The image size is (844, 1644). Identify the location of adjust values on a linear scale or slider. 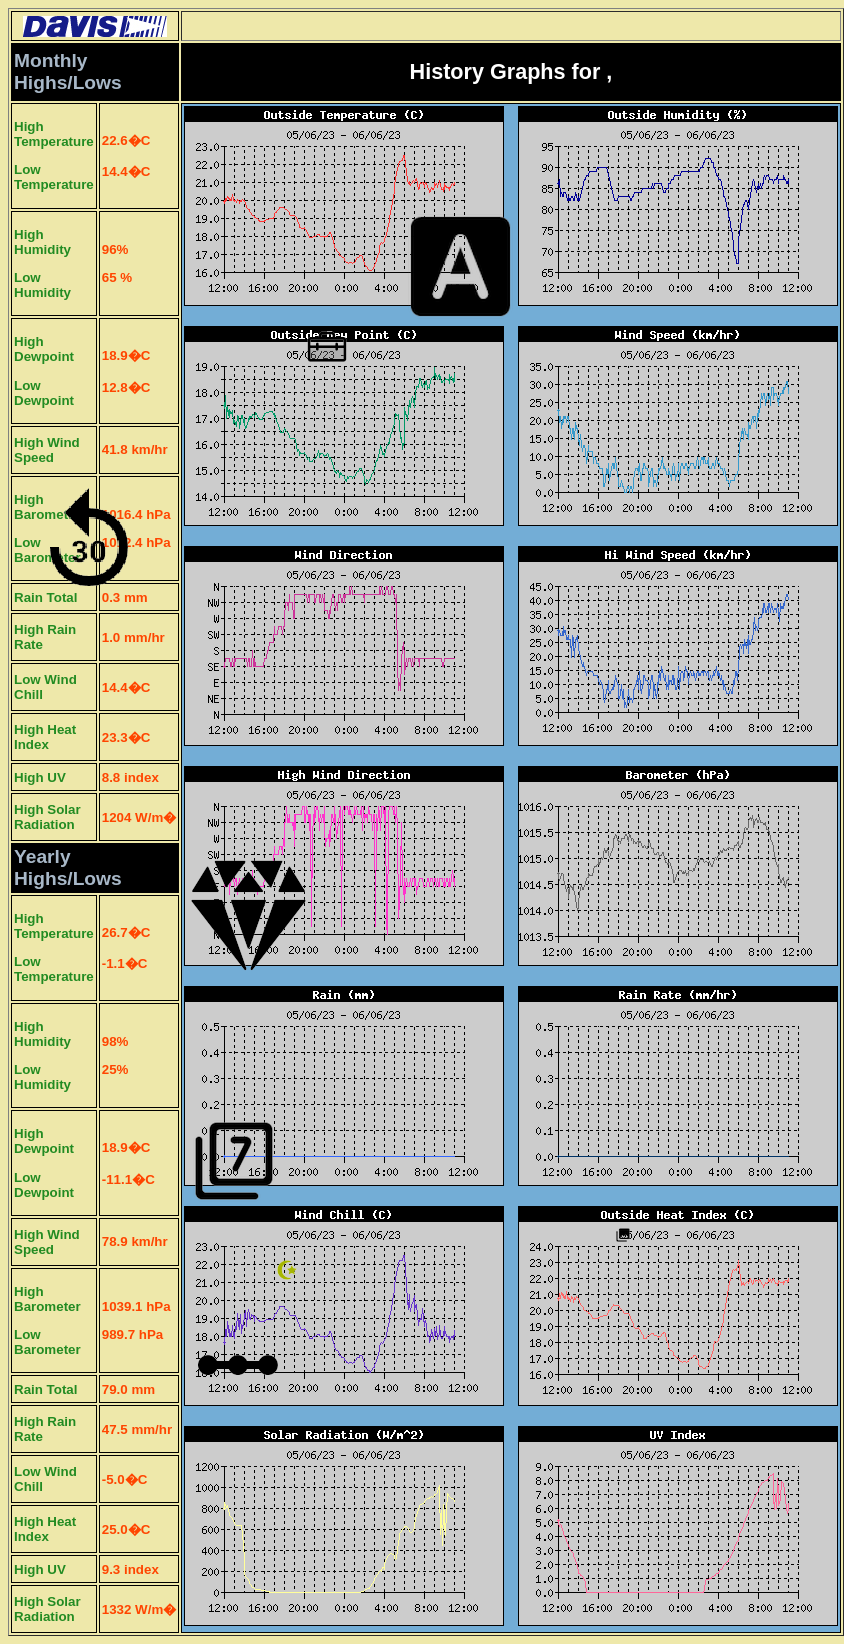
(238, 1365).